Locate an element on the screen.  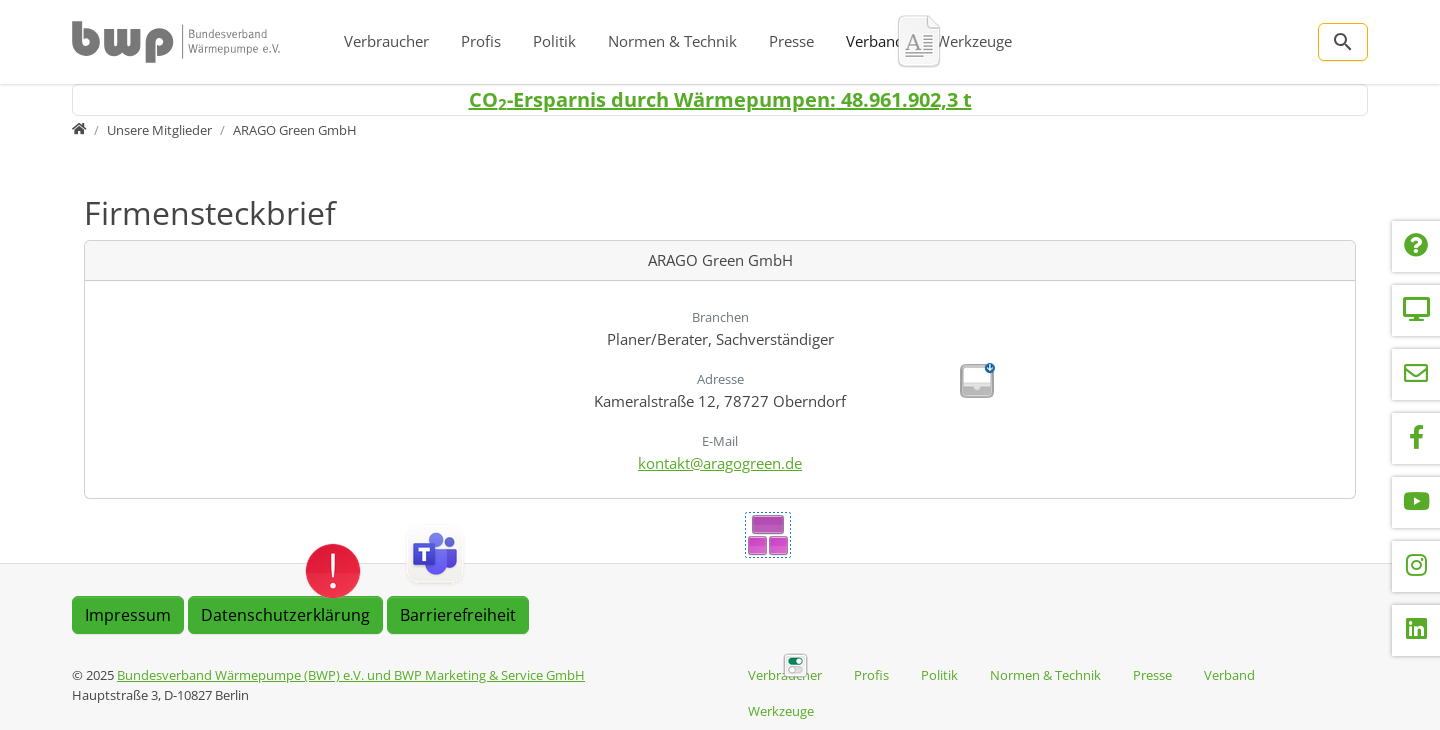
indicates a warning or alert requiring attention is located at coordinates (333, 571).